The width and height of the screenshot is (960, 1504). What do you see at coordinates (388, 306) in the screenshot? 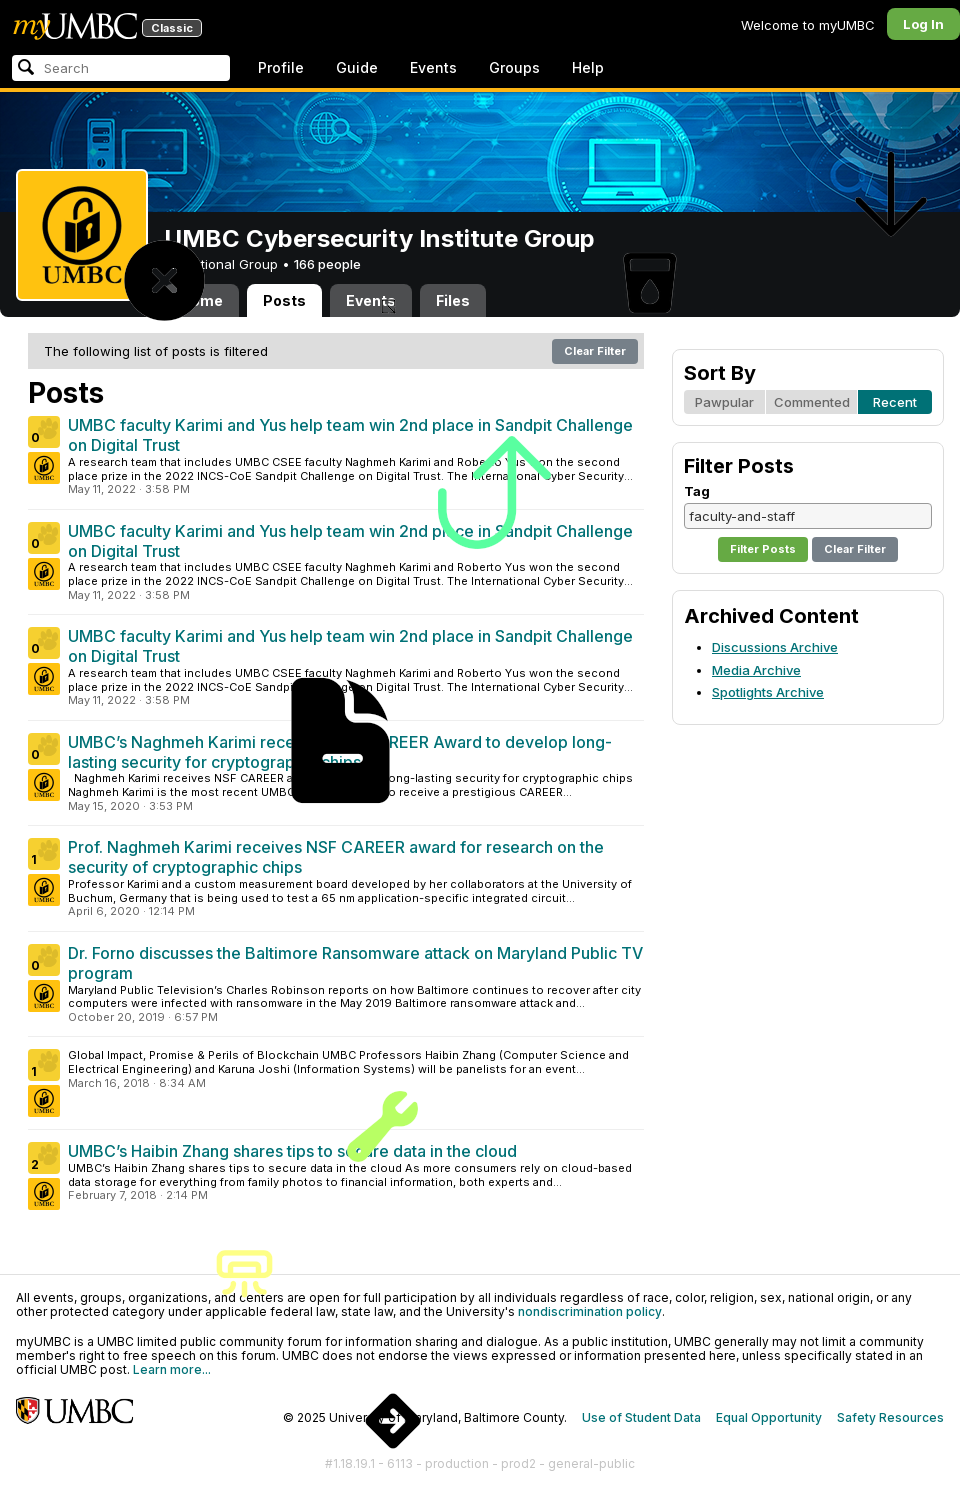
I see `expand content to full screen` at bounding box center [388, 306].